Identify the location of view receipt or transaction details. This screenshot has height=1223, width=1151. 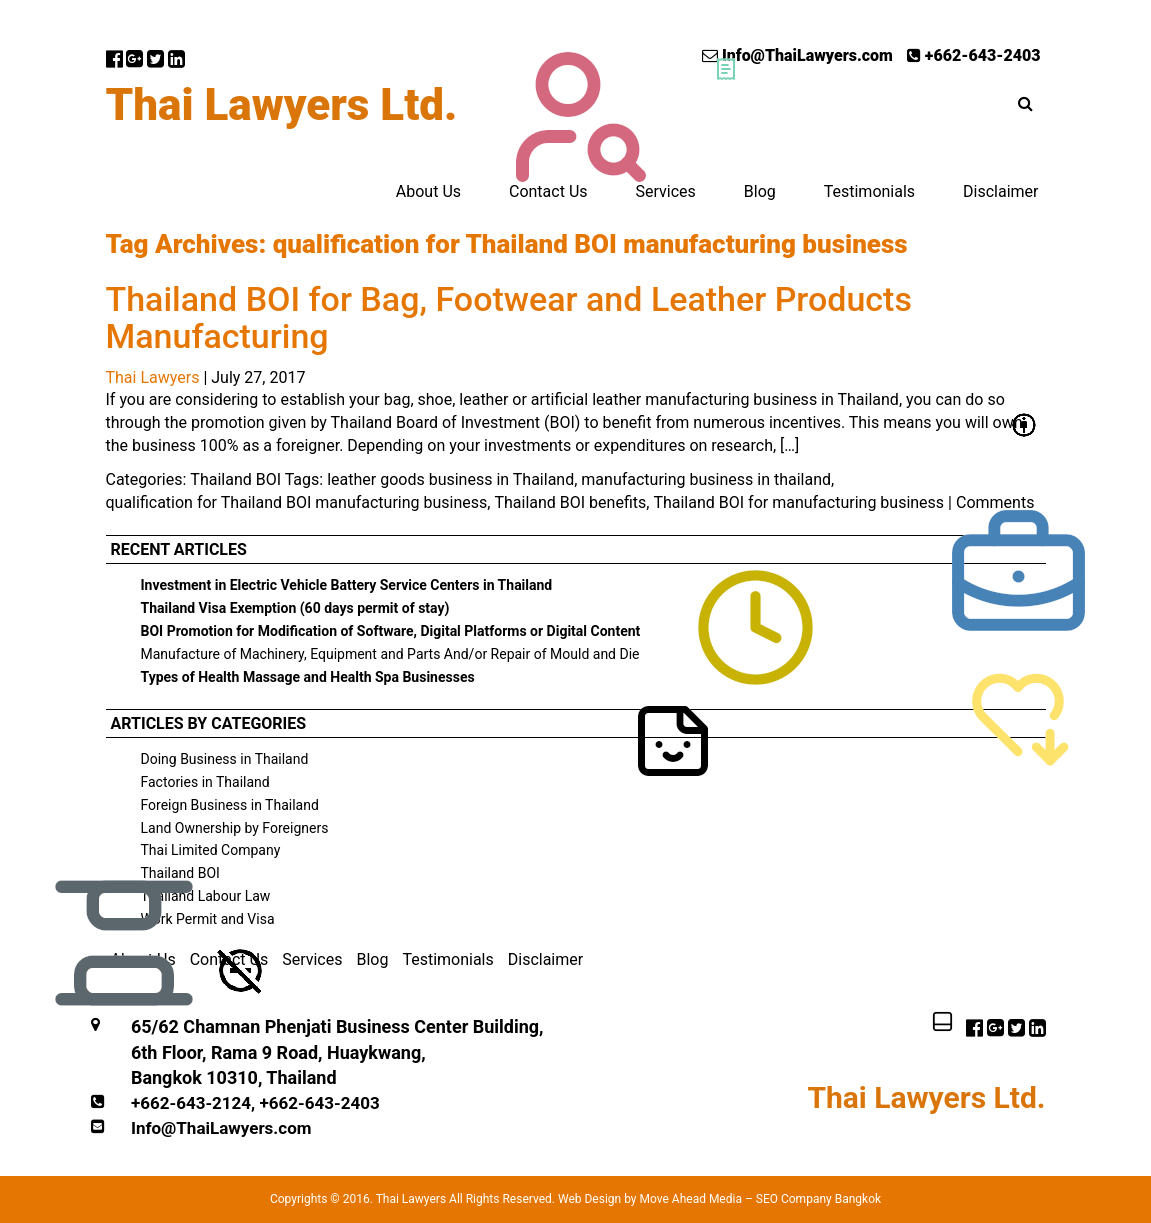
(726, 69).